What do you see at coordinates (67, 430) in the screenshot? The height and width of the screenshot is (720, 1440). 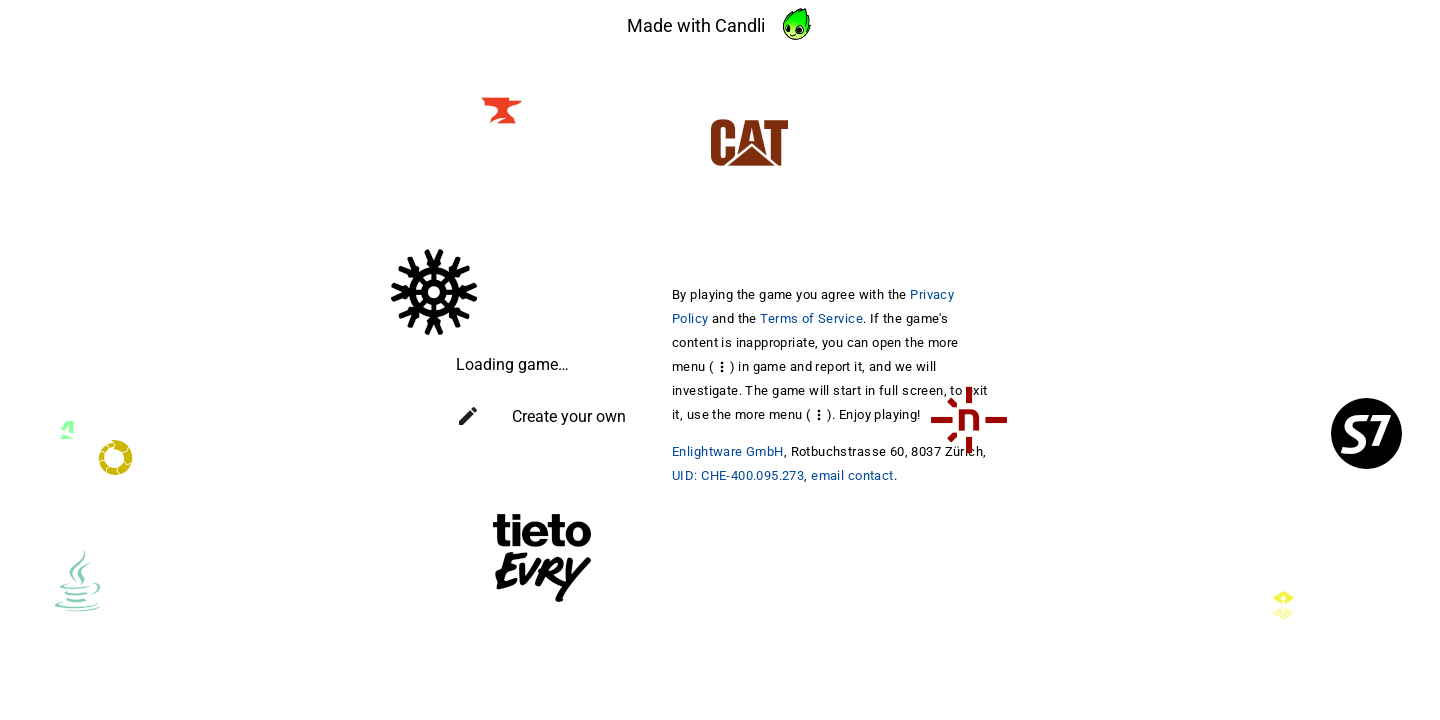 I see `visit gsmarena website for phone specs and reviews` at bounding box center [67, 430].